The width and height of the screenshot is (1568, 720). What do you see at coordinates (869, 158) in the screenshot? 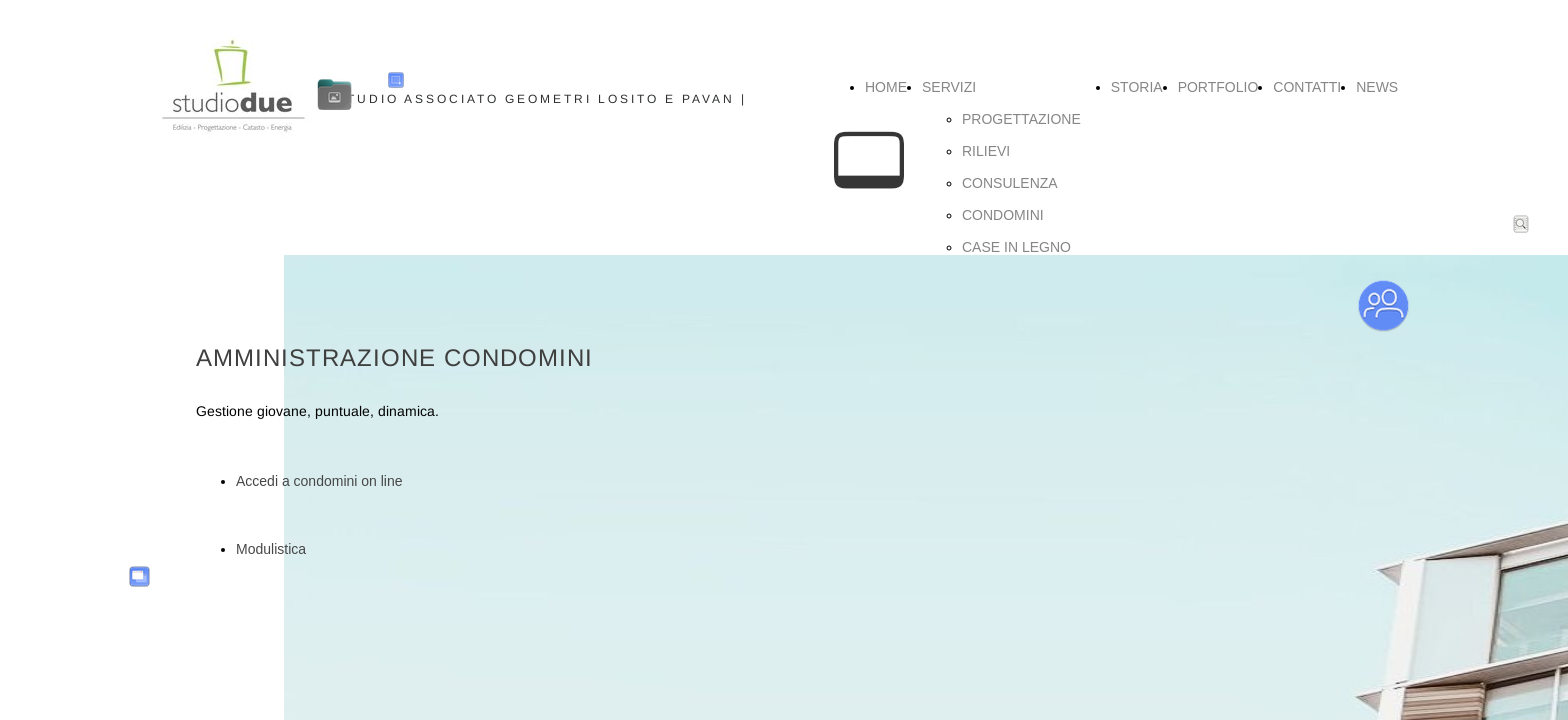
I see `open the photos or gallery app` at bounding box center [869, 158].